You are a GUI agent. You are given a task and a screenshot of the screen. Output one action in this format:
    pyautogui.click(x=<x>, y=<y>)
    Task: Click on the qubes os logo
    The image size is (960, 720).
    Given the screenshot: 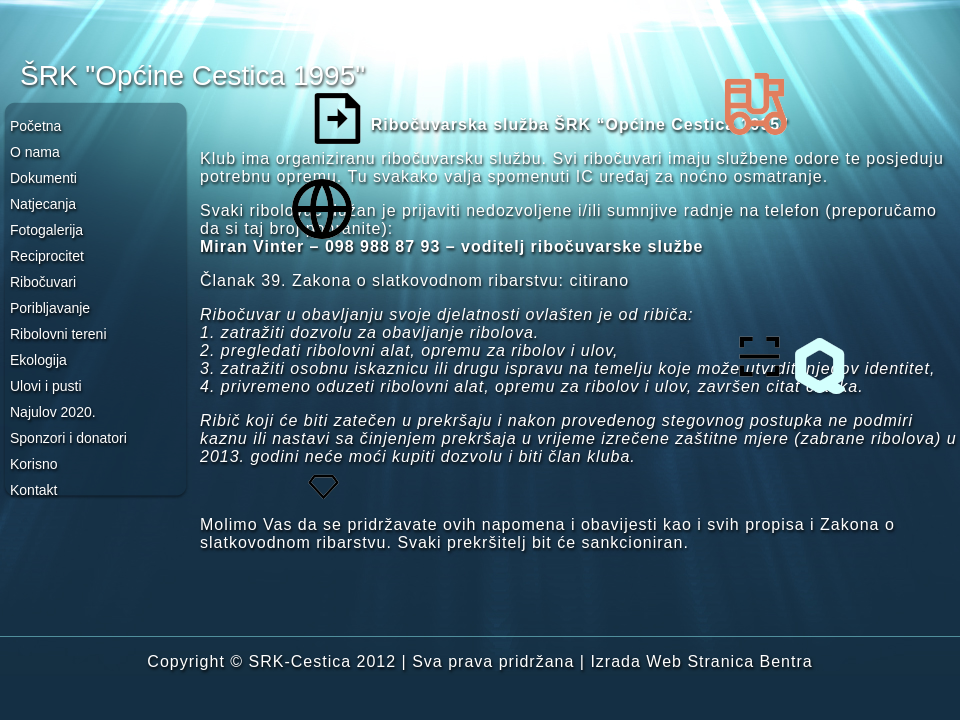 What is the action you would take?
    pyautogui.click(x=820, y=366)
    